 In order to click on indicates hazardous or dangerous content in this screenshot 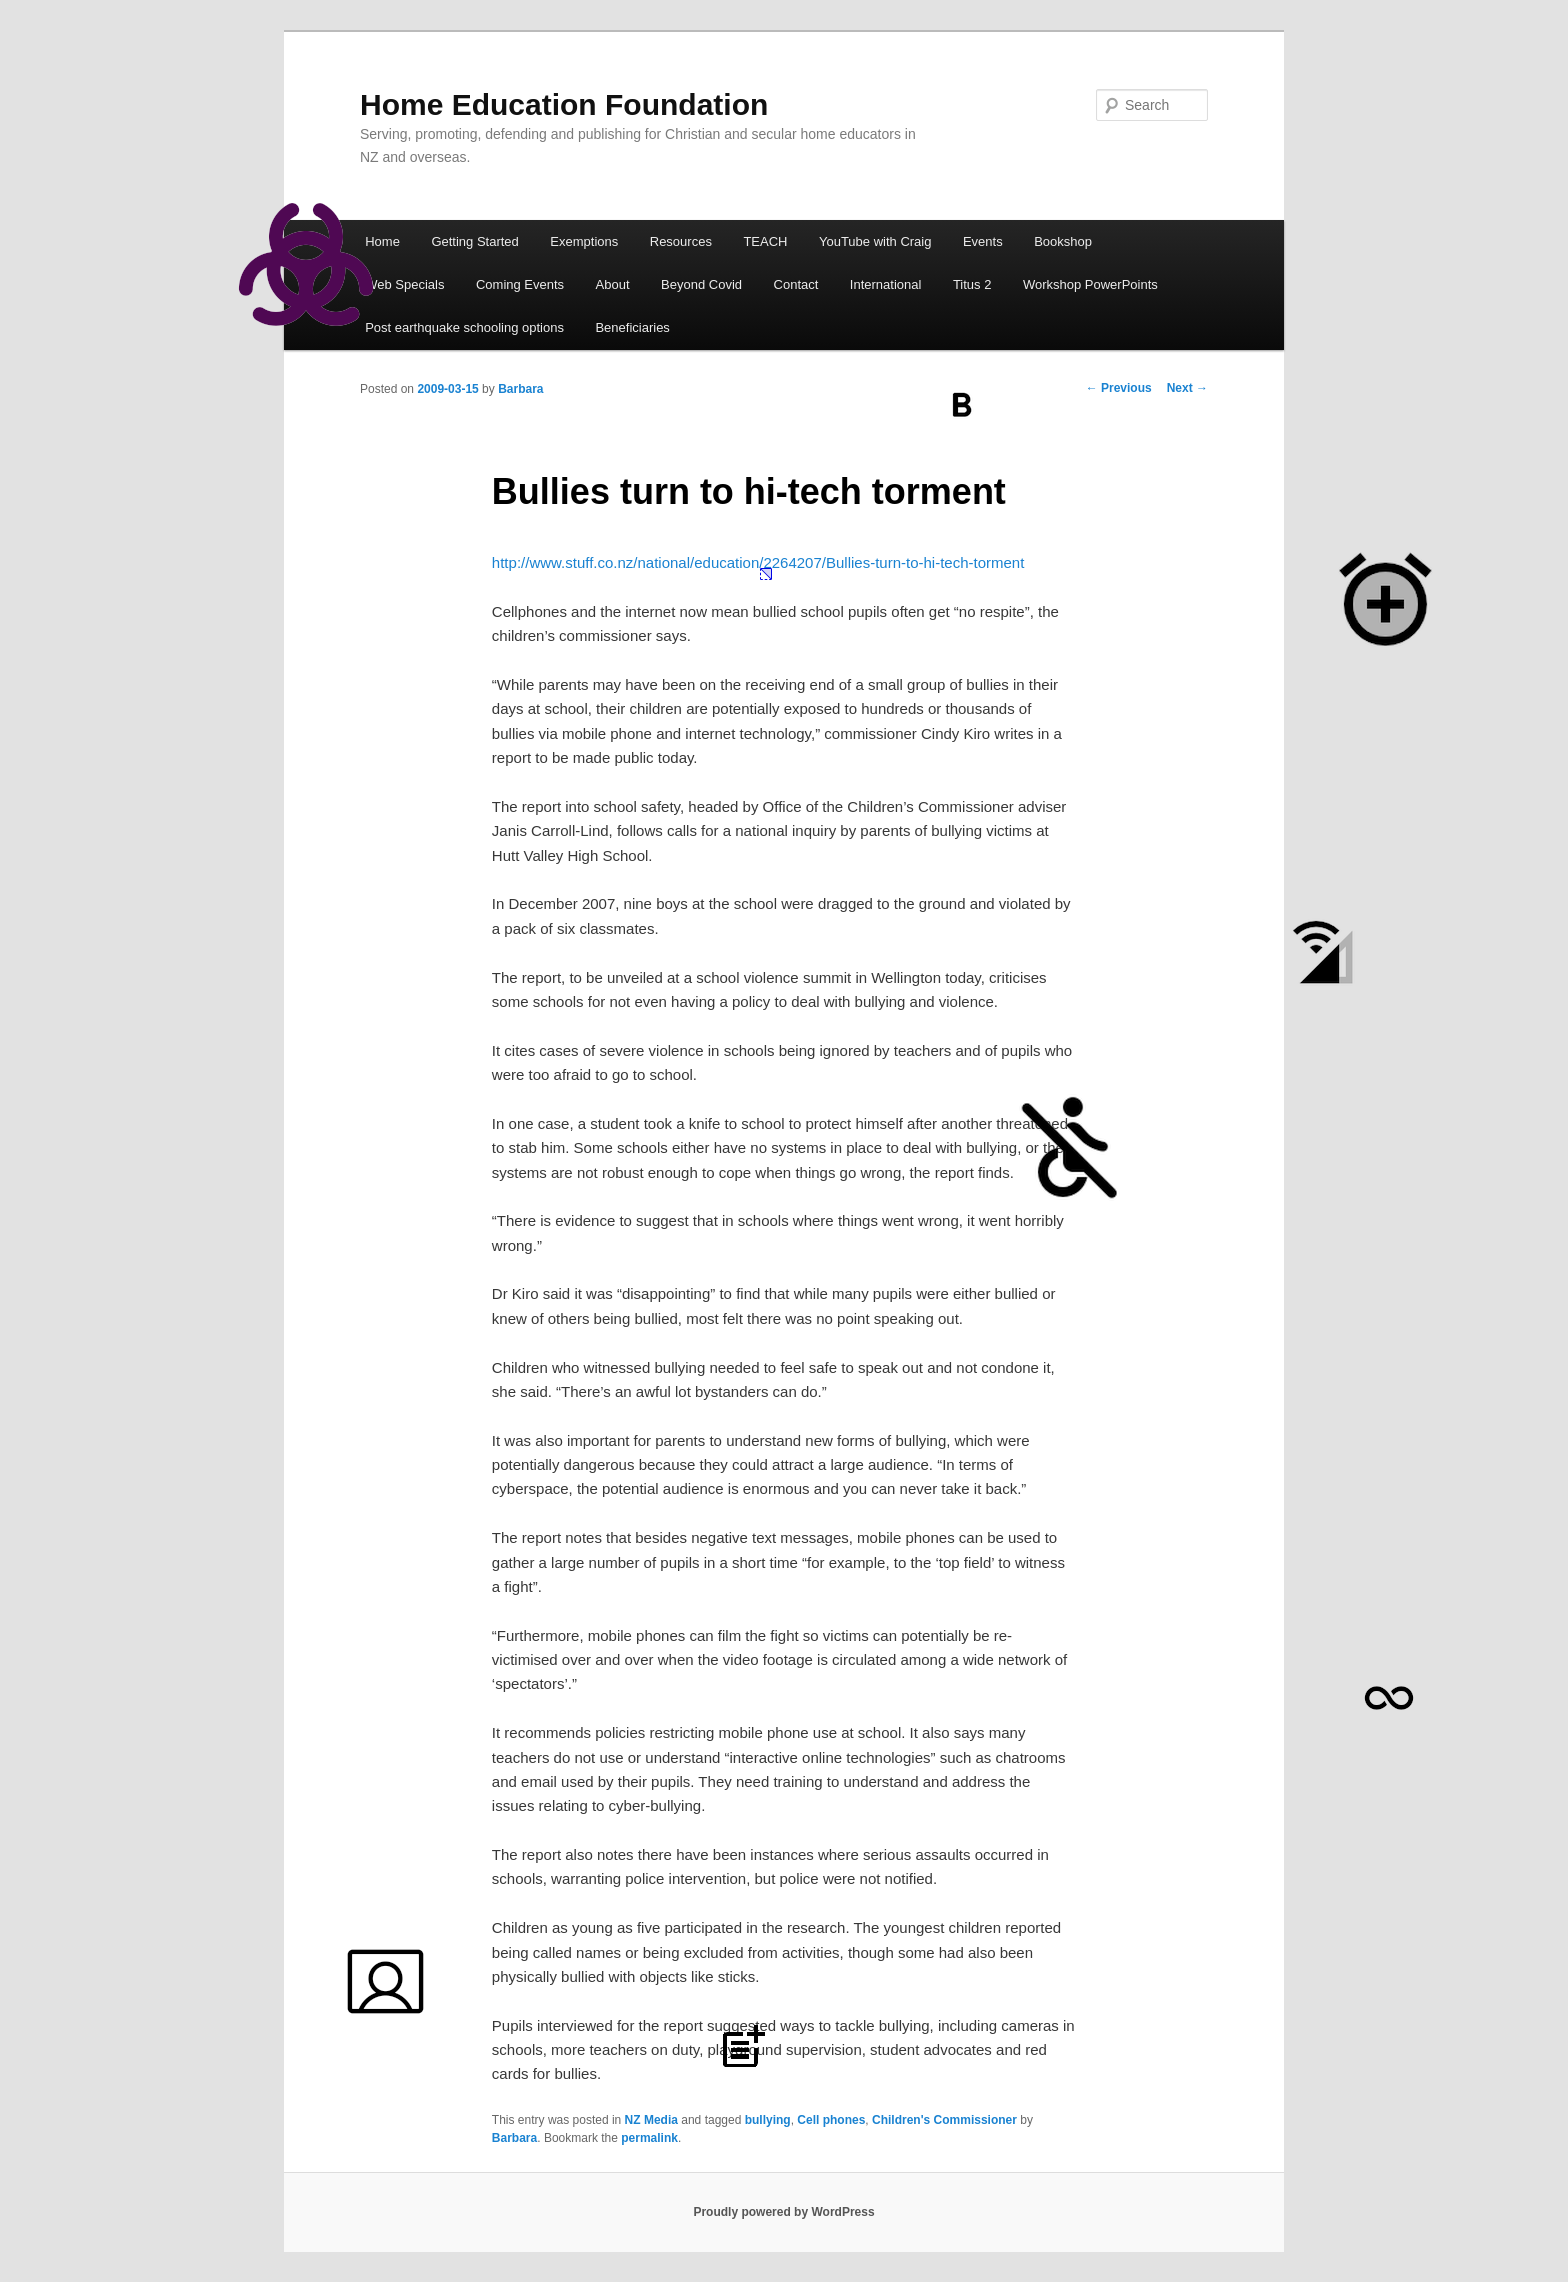, I will do `click(306, 268)`.